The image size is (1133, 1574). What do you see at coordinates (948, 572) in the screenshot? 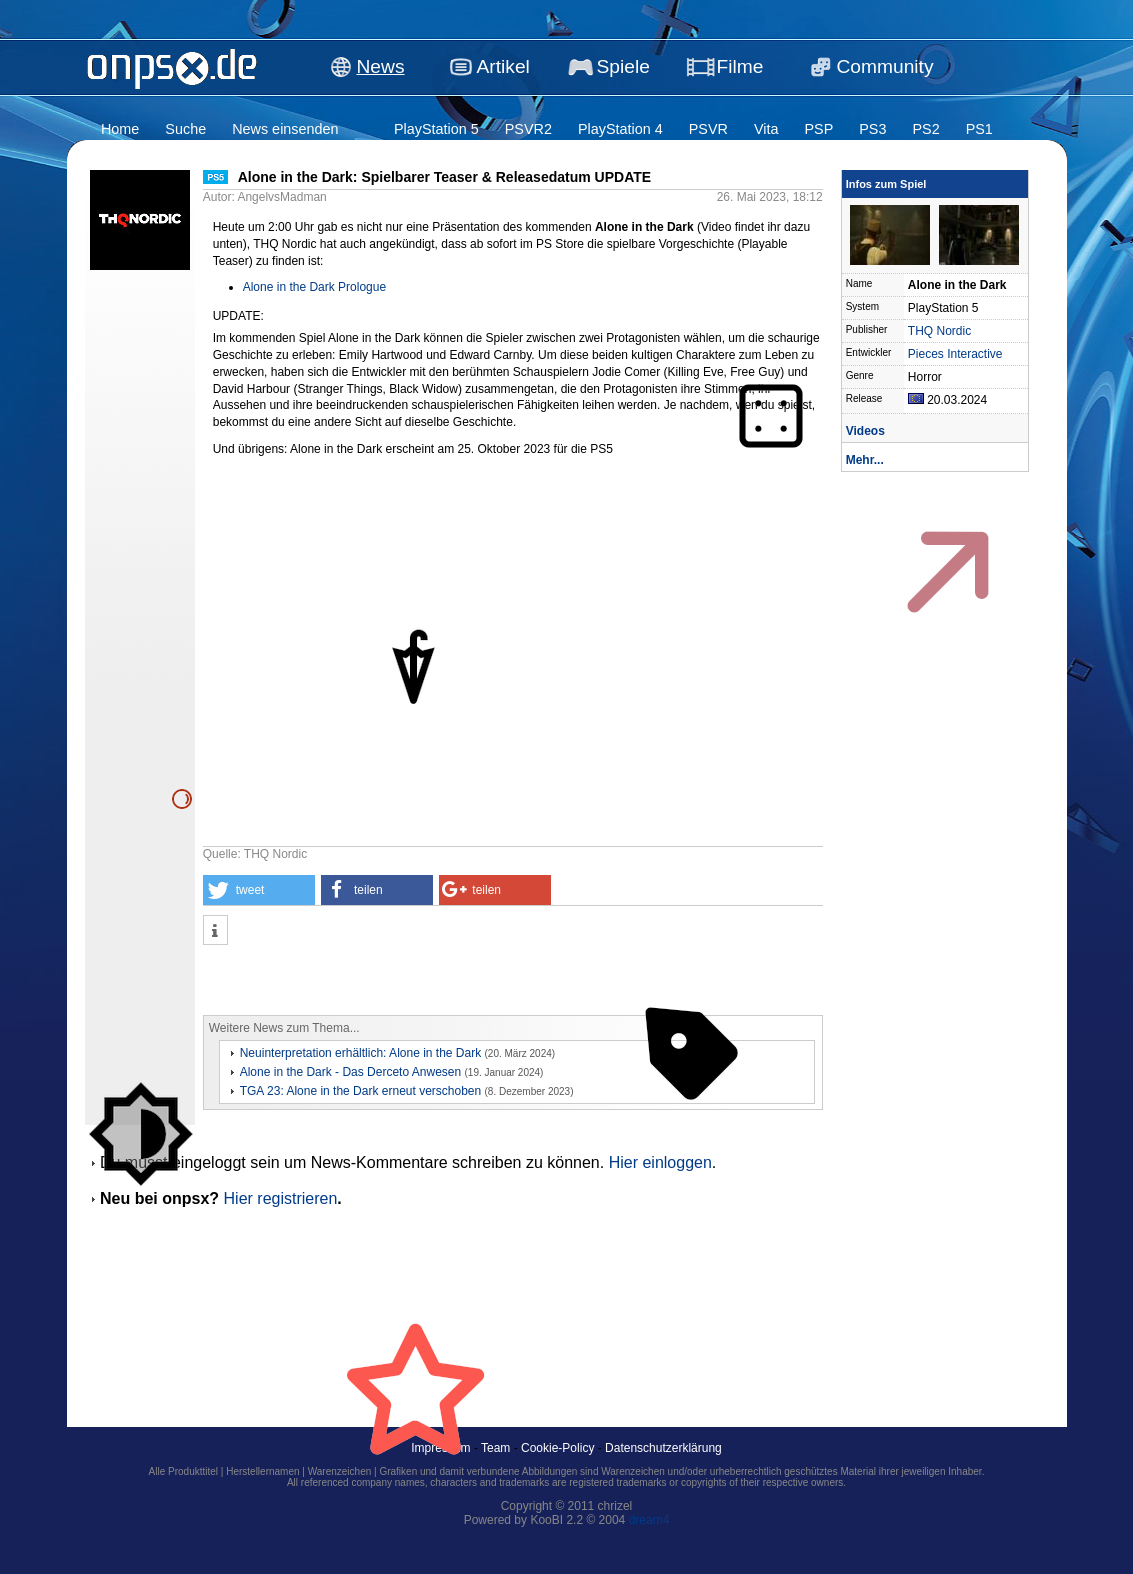
I see `open link in new tab or window` at bounding box center [948, 572].